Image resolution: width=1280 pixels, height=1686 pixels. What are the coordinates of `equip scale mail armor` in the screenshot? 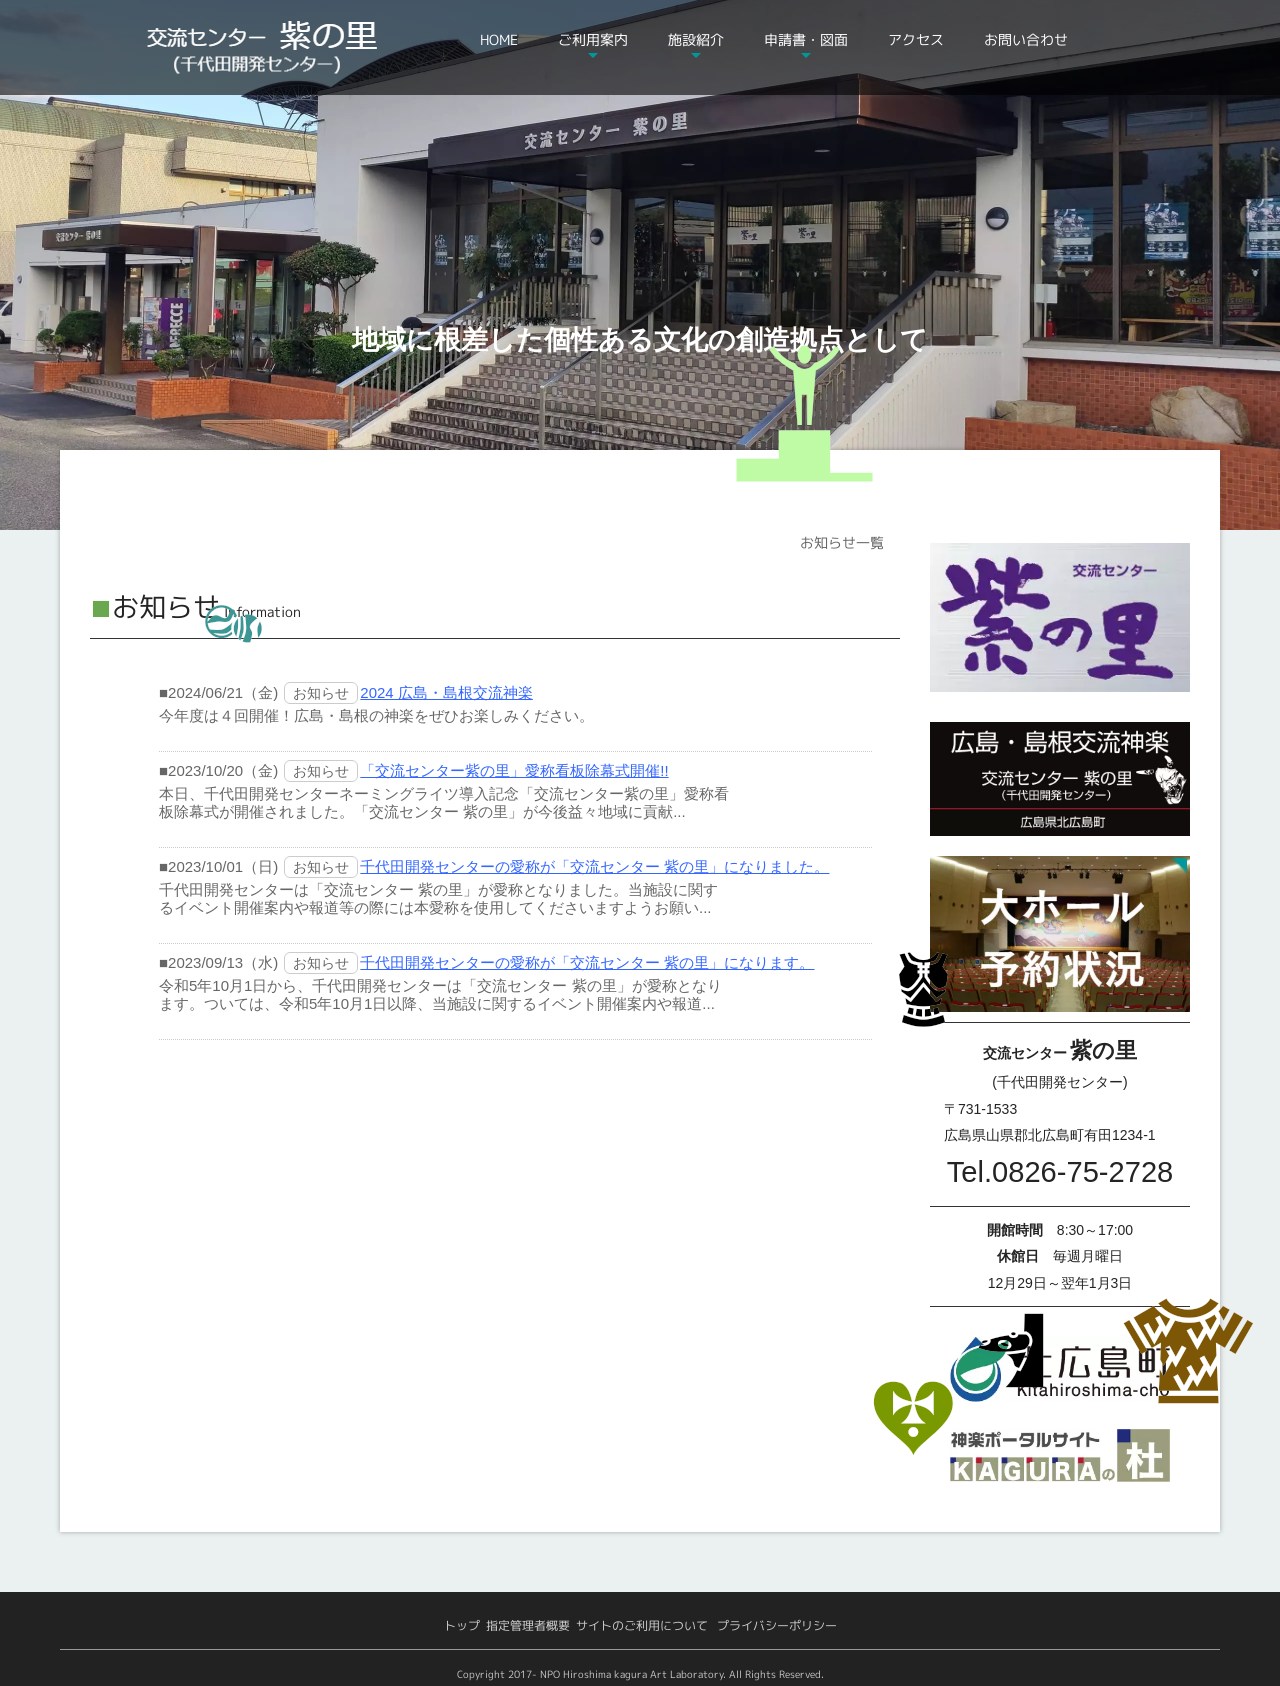 It's located at (1188, 1351).